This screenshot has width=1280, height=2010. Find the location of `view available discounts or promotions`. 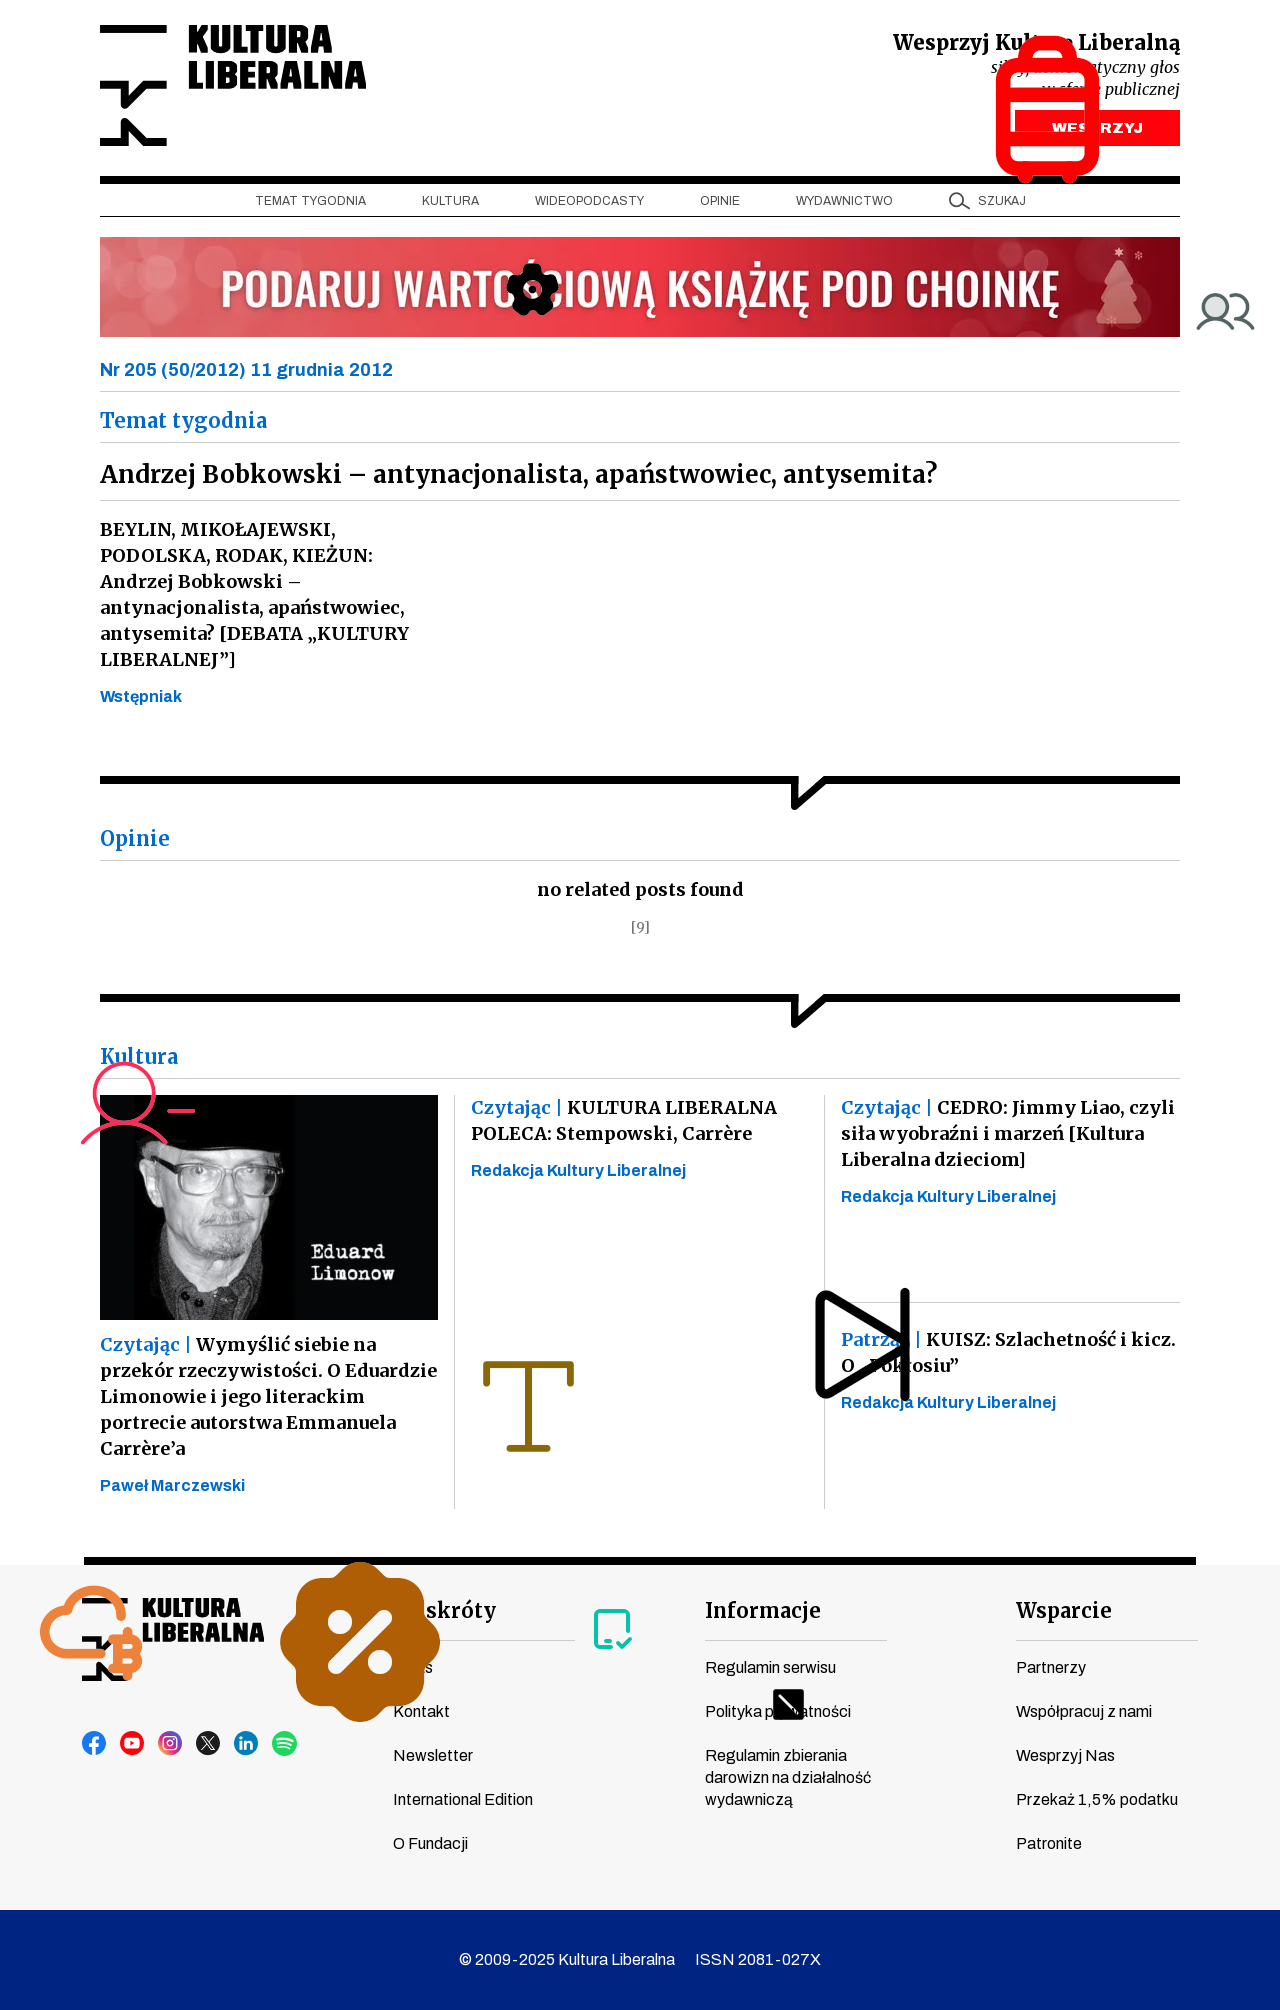

view available discounts or promotions is located at coordinates (360, 1642).